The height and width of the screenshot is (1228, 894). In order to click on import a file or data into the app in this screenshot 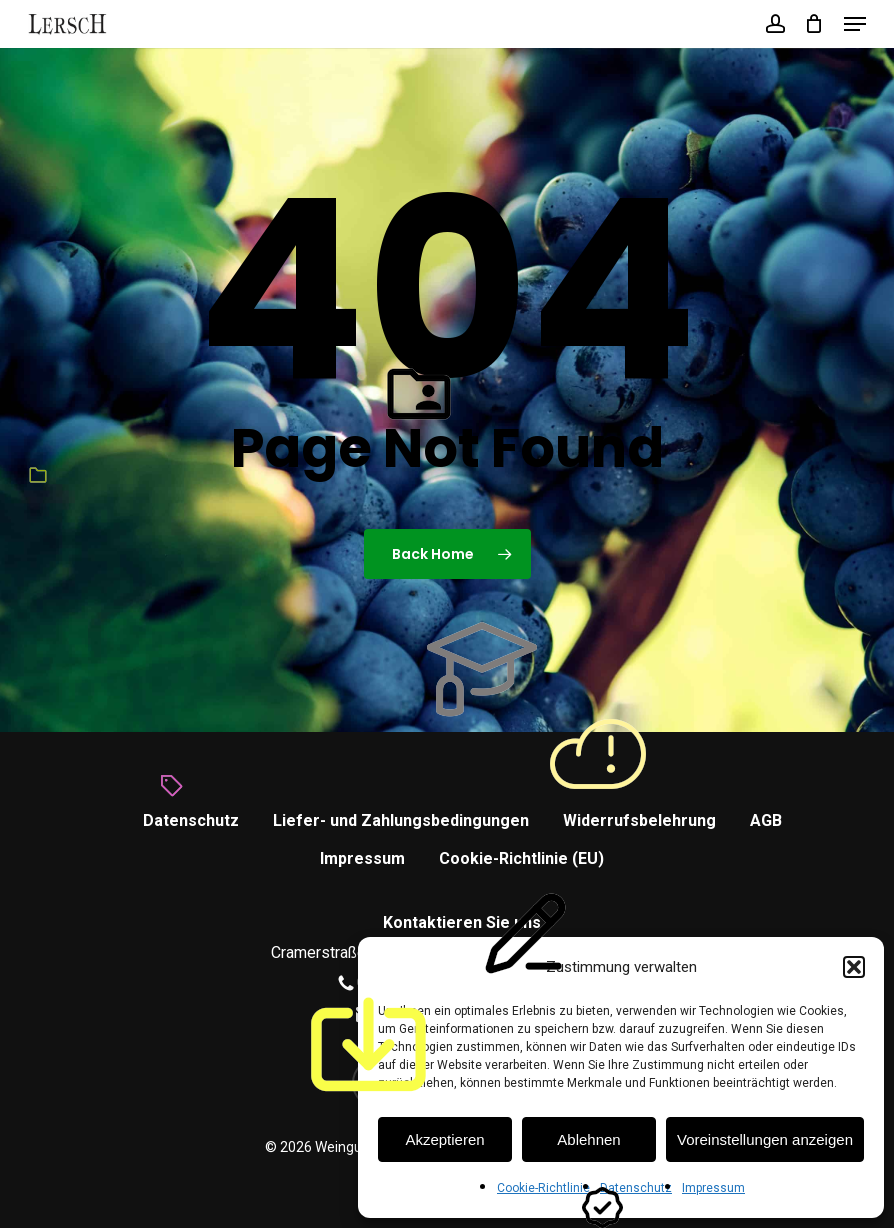, I will do `click(368, 1049)`.